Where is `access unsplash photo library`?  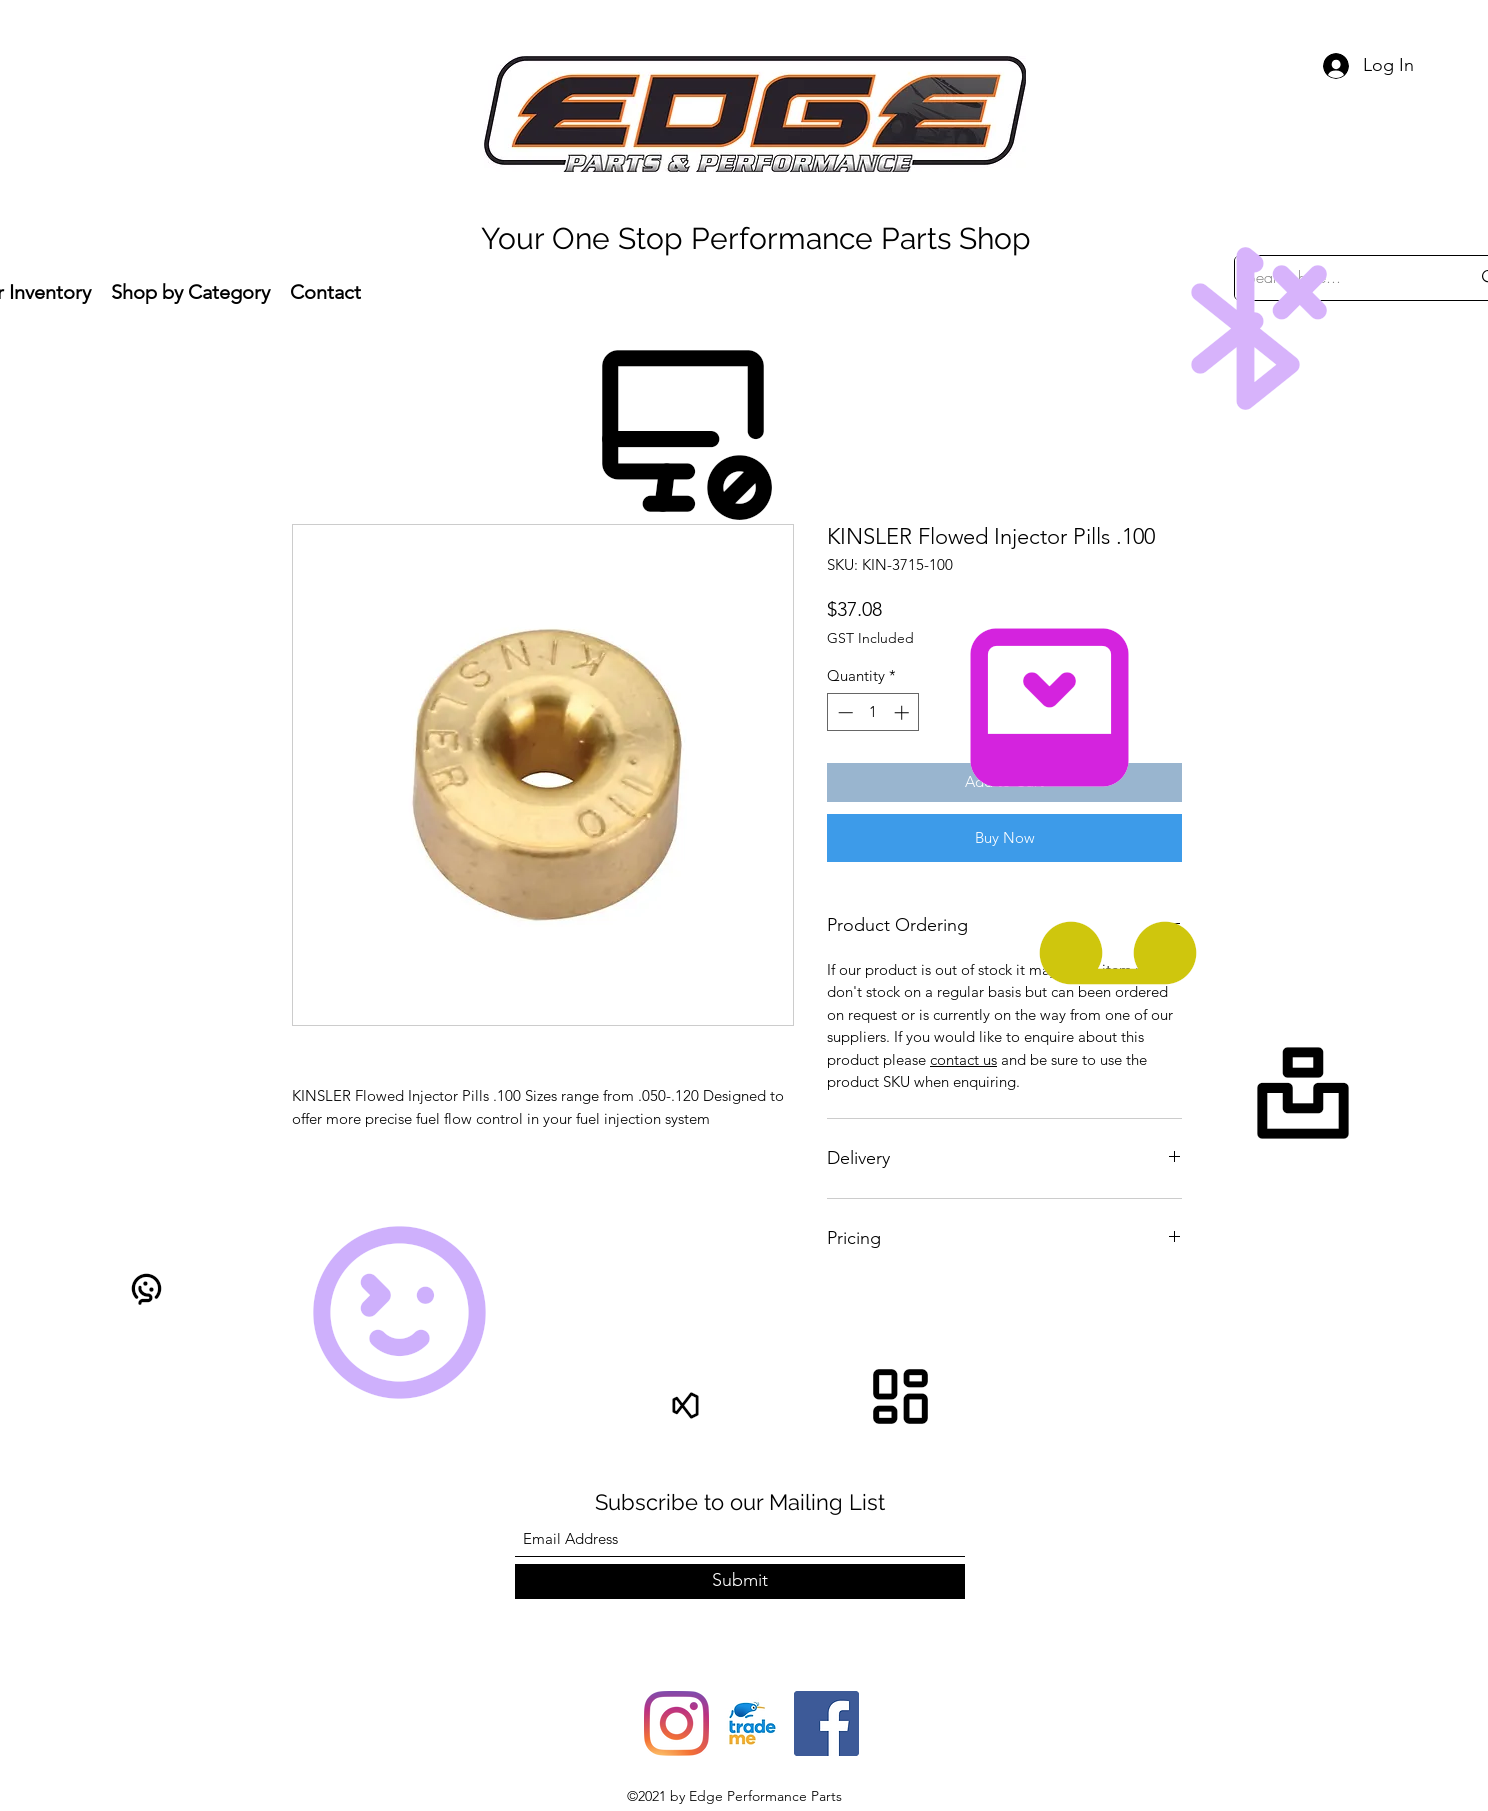 access unsplash photo library is located at coordinates (1303, 1093).